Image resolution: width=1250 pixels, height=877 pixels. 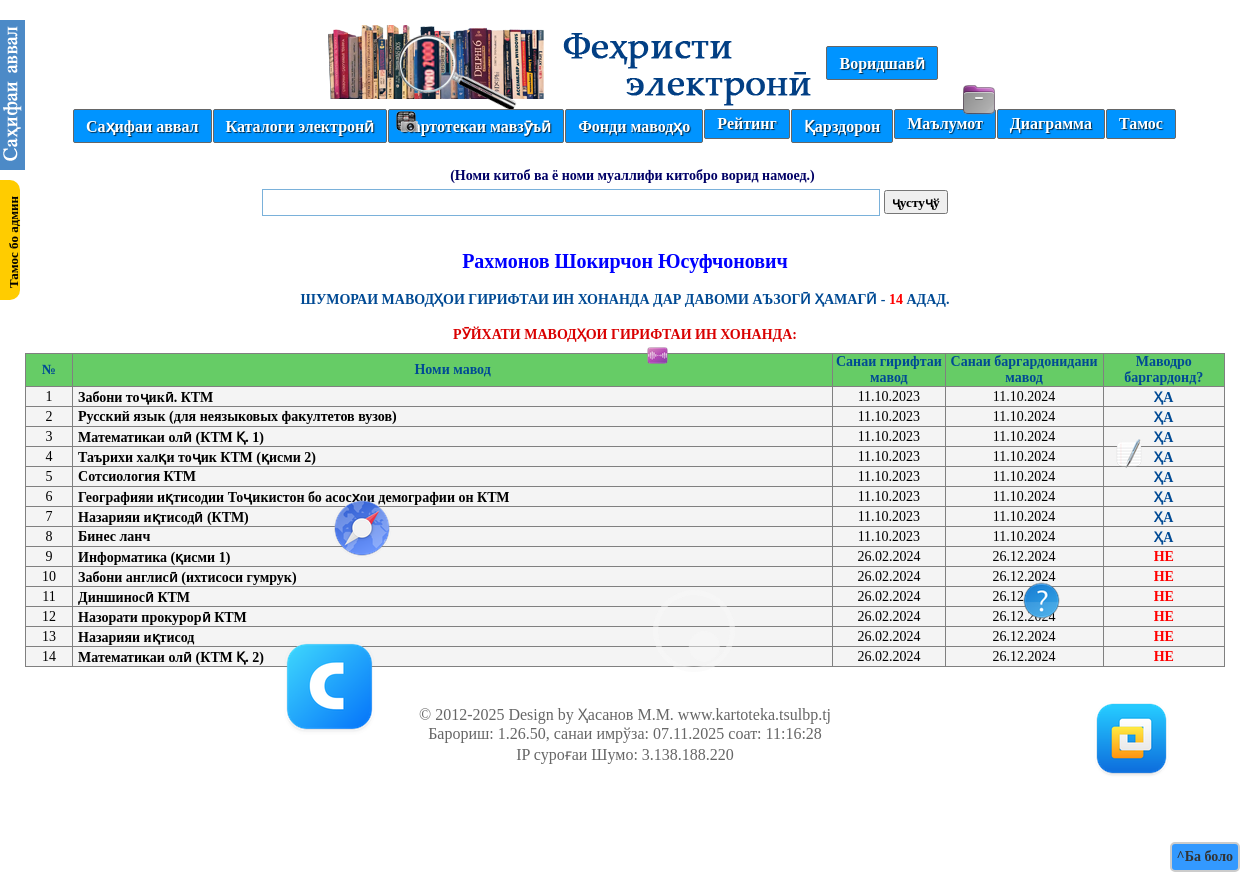 I want to click on open vmware workstation, so click(x=1131, y=738).